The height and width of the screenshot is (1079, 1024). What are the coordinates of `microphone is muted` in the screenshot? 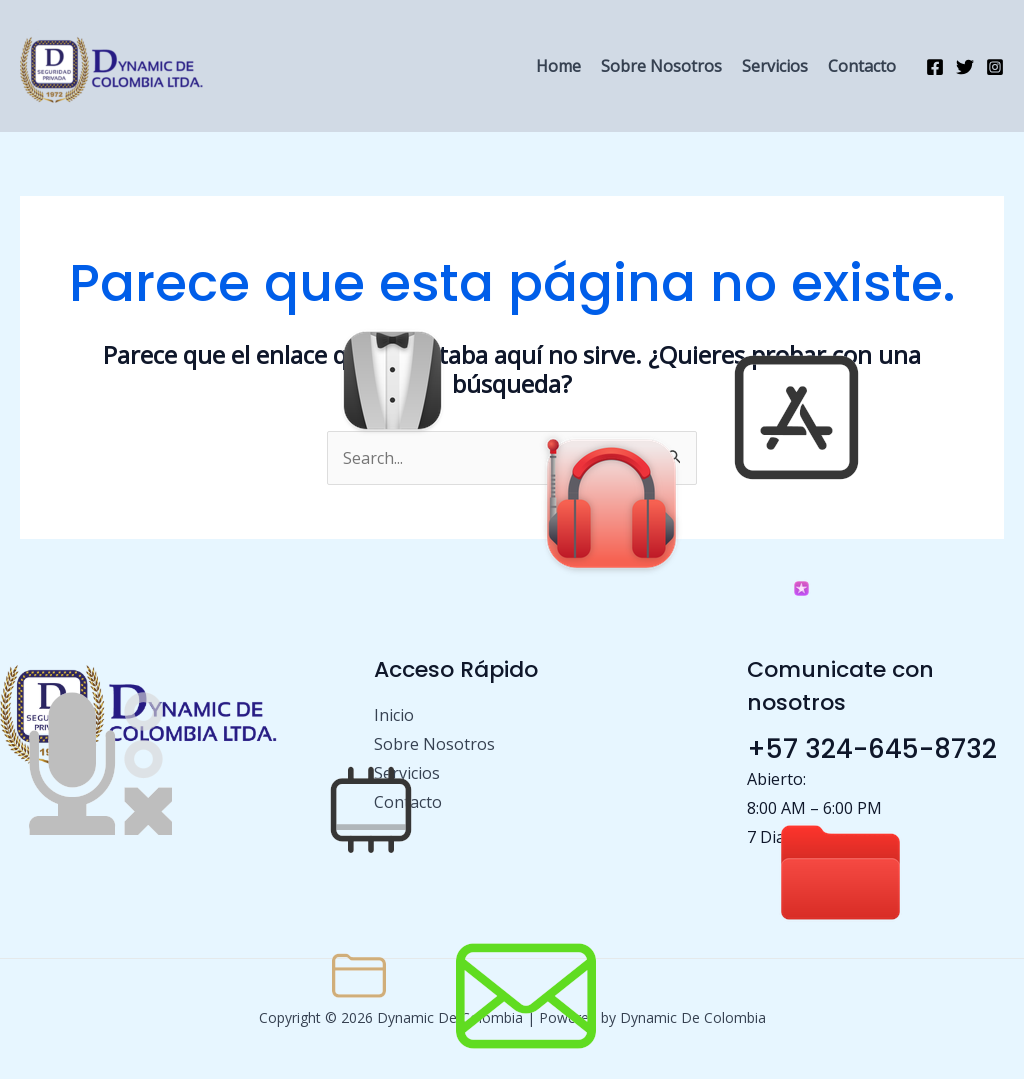 It's located at (96, 759).